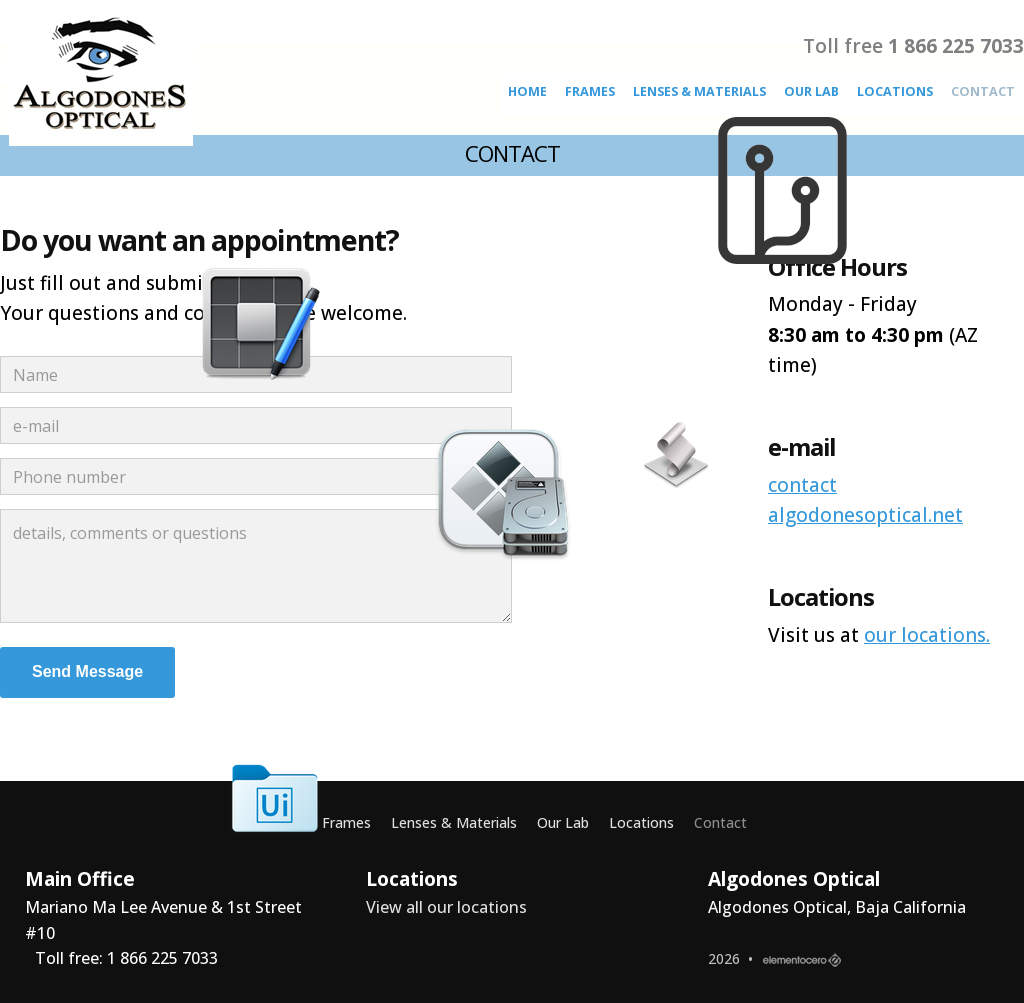 Image resolution: width=1024 pixels, height=1003 pixels. What do you see at coordinates (498, 489) in the screenshot?
I see `launch boot camp assistant to install windows on your mac` at bounding box center [498, 489].